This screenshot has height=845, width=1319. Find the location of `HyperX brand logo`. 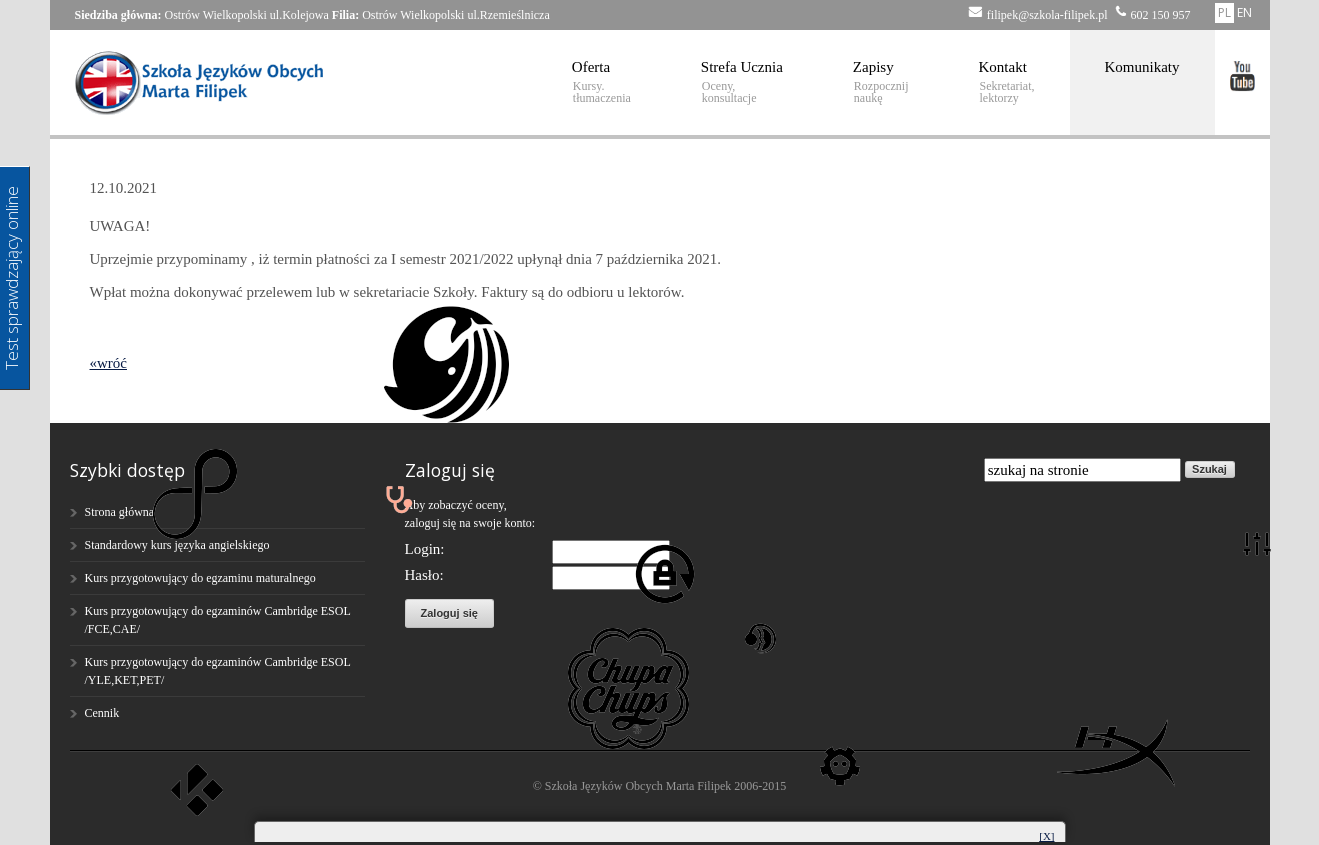

HyperX brand logo is located at coordinates (1116, 753).